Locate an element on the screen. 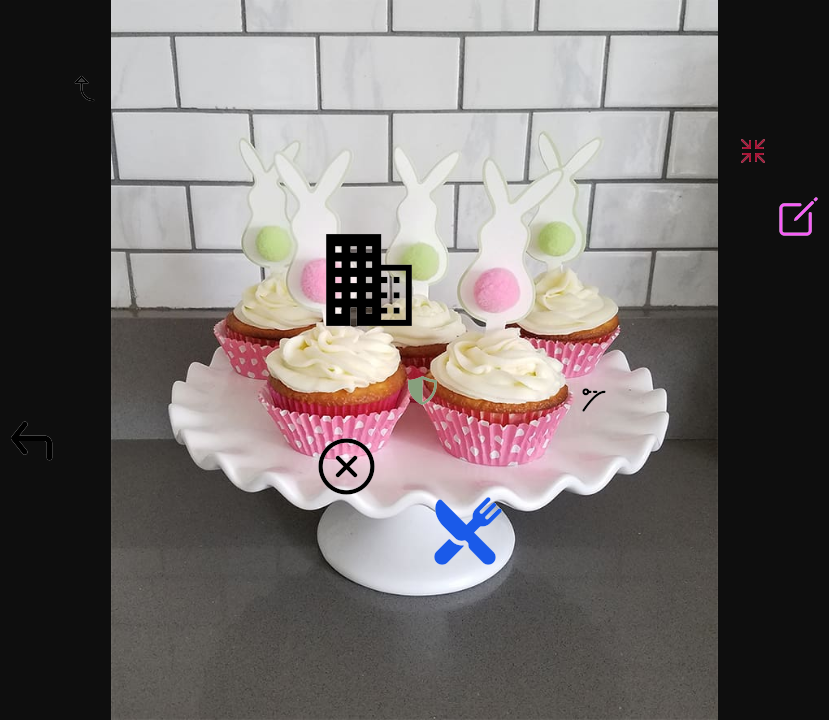  go back to previous screen is located at coordinates (33, 441).